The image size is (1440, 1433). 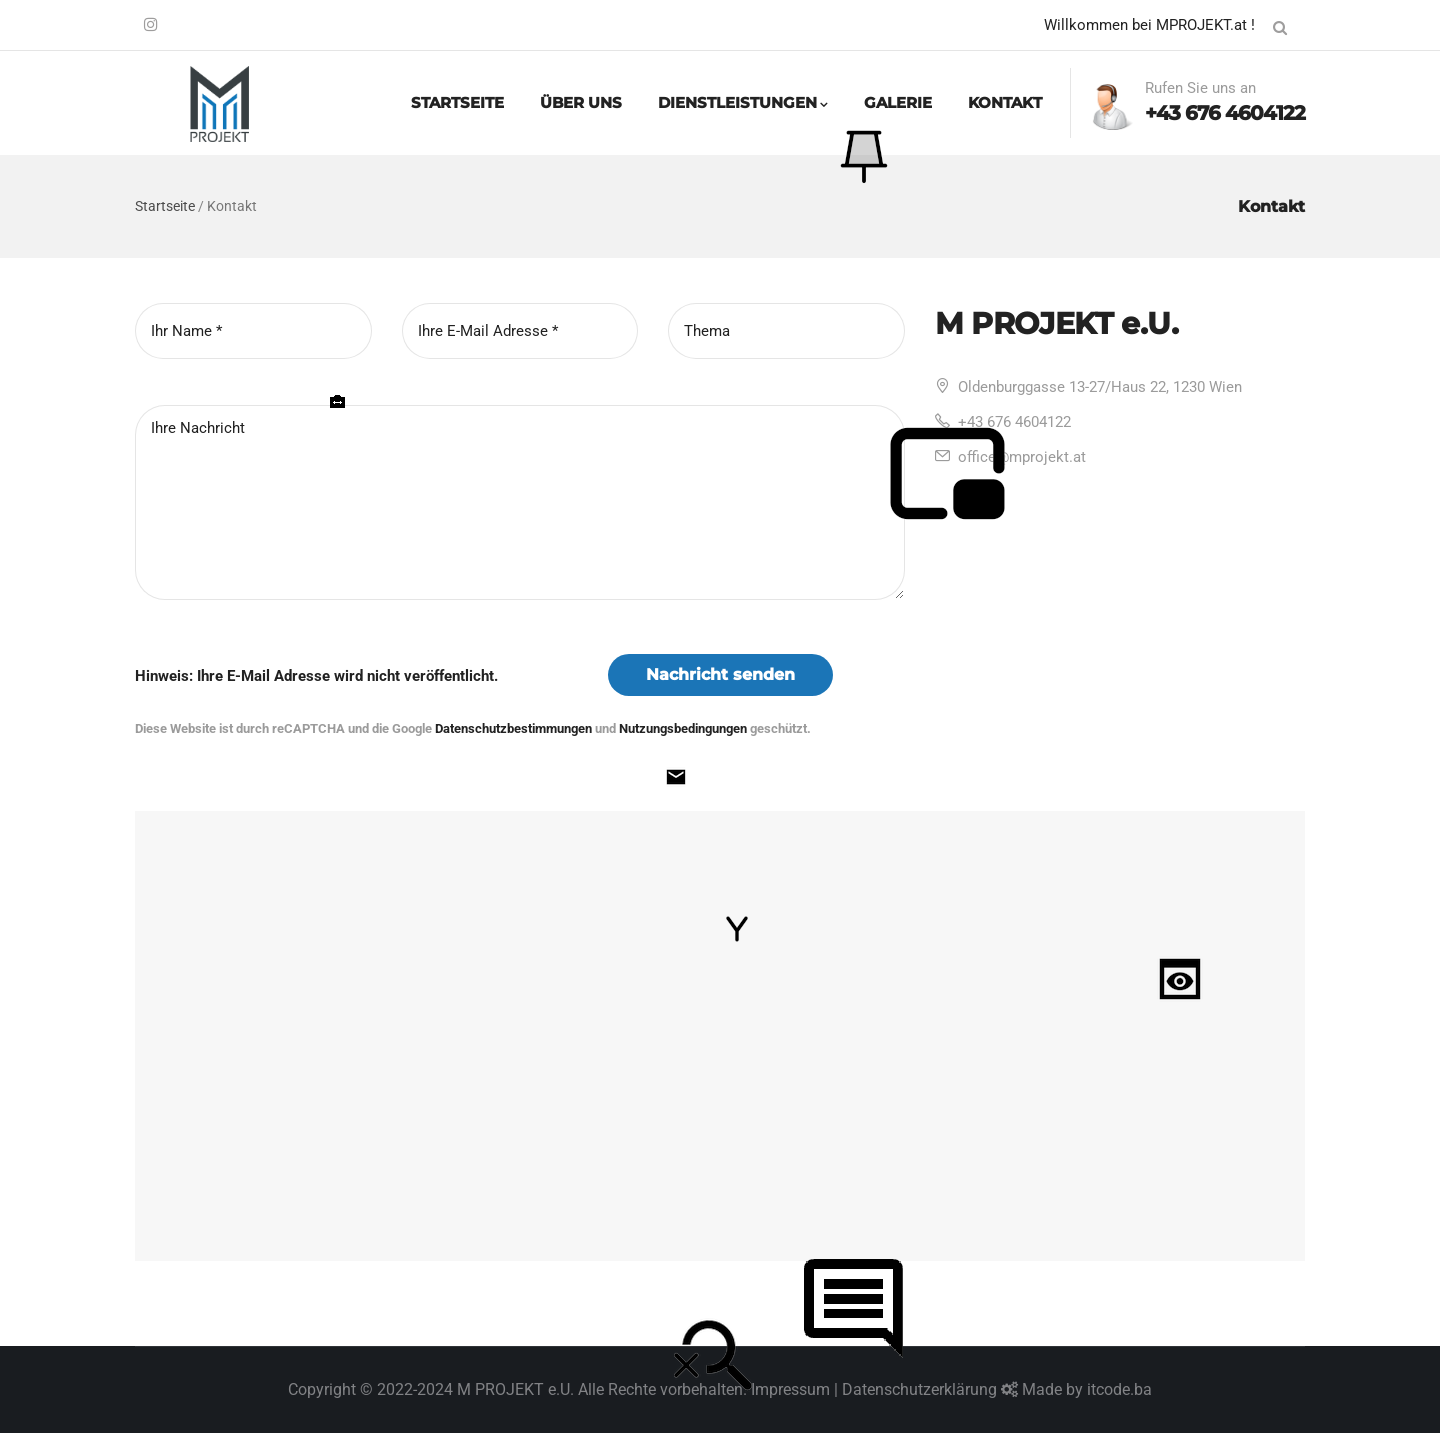 I want to click on open your email inbox, so click(x=676, y=777).